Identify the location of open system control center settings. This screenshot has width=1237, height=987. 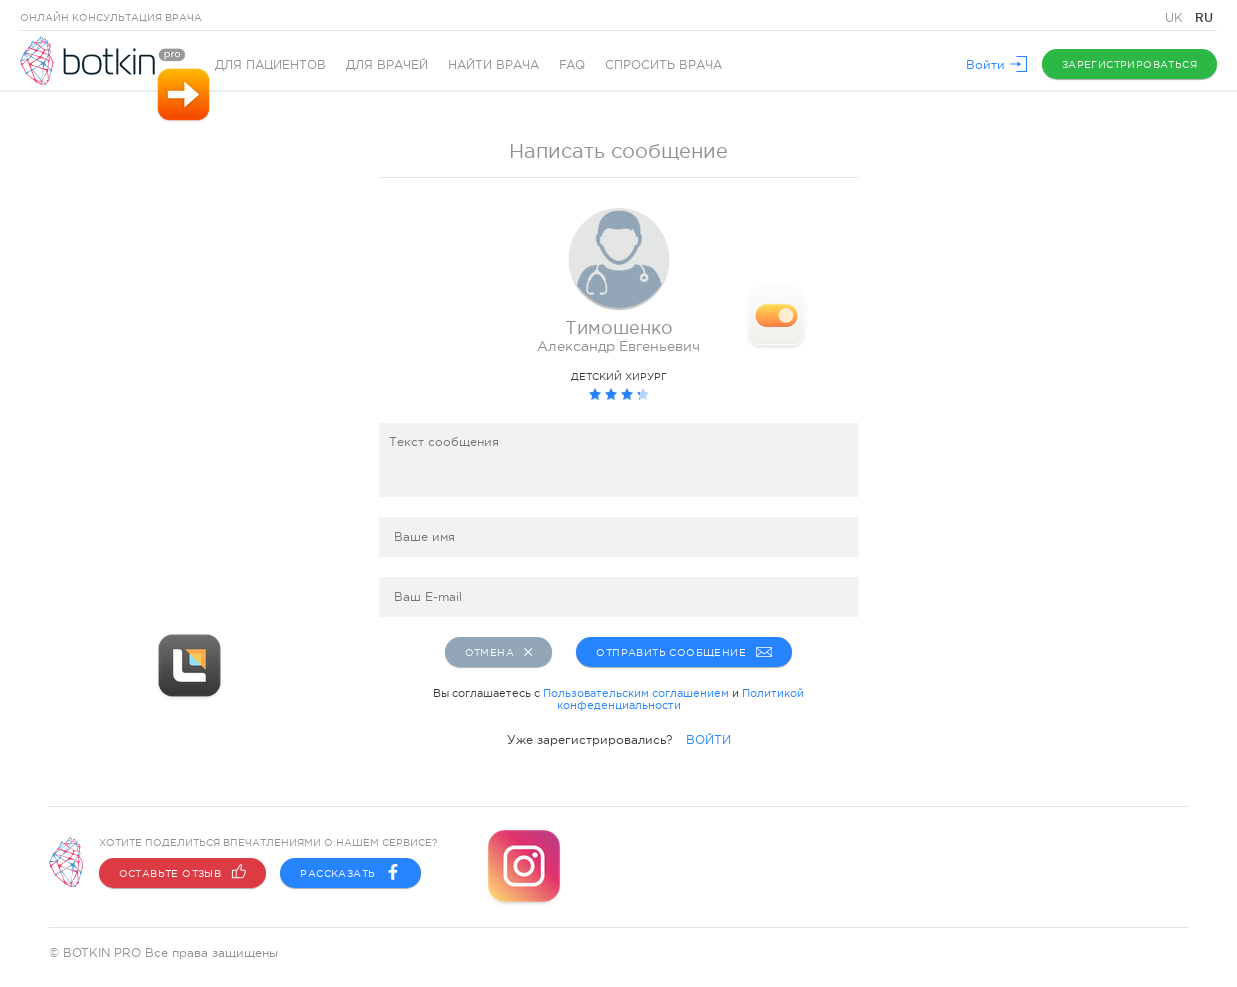
(776, 316).